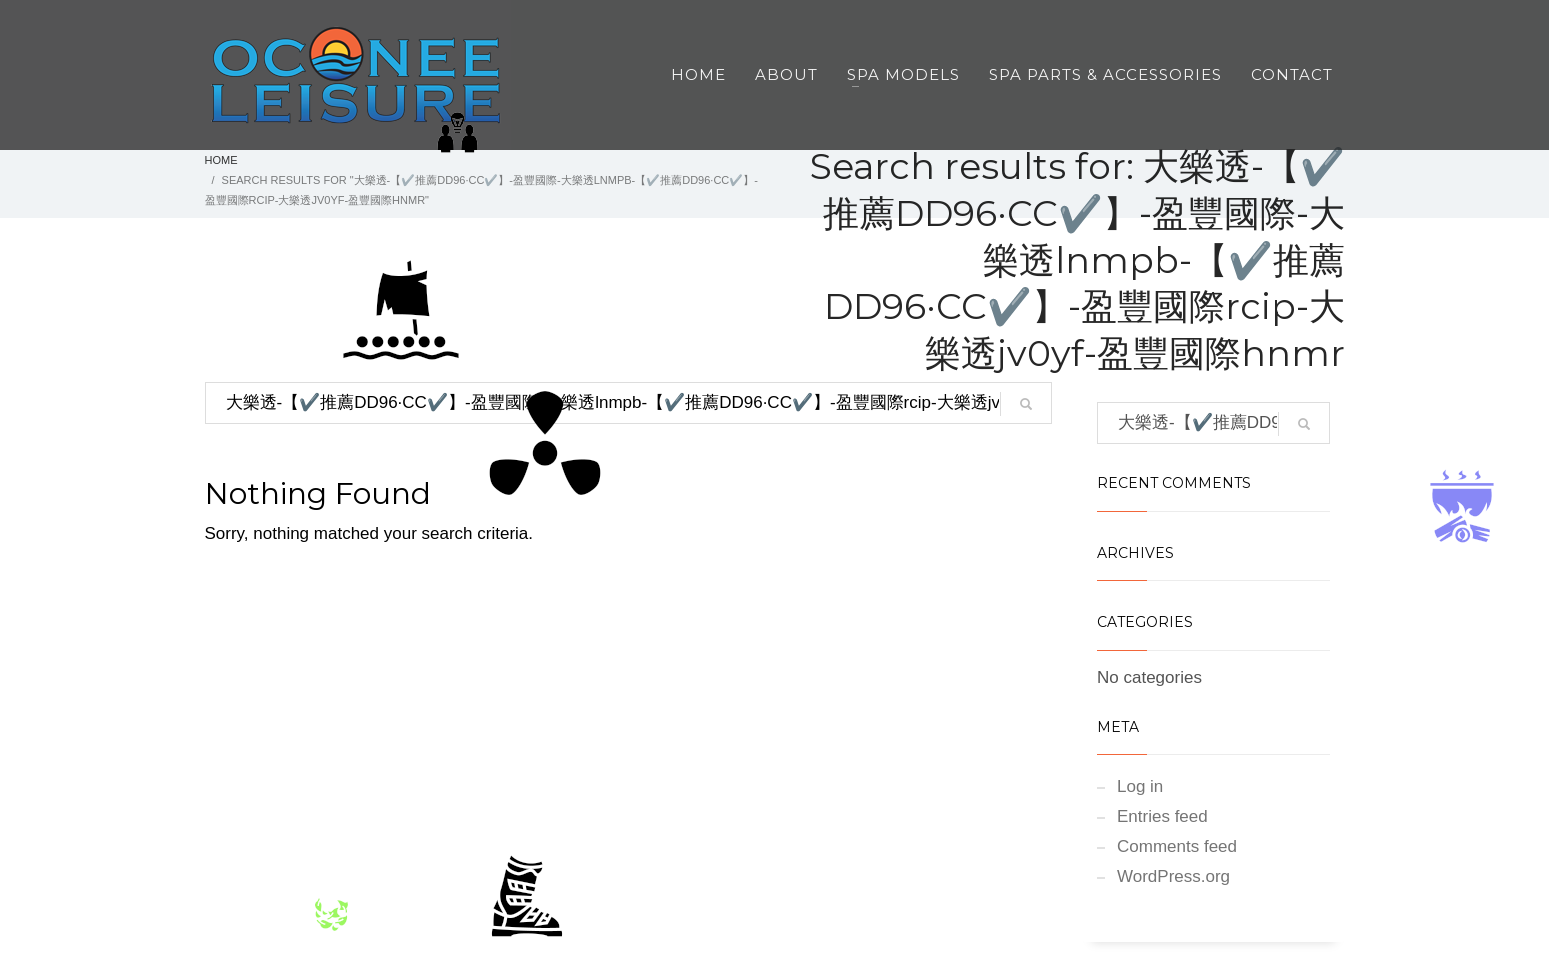  What do you see at coordinates (401, 310) in the screenshot?
I see `water transportation or rafting activity` at bounding box center [401, 310].